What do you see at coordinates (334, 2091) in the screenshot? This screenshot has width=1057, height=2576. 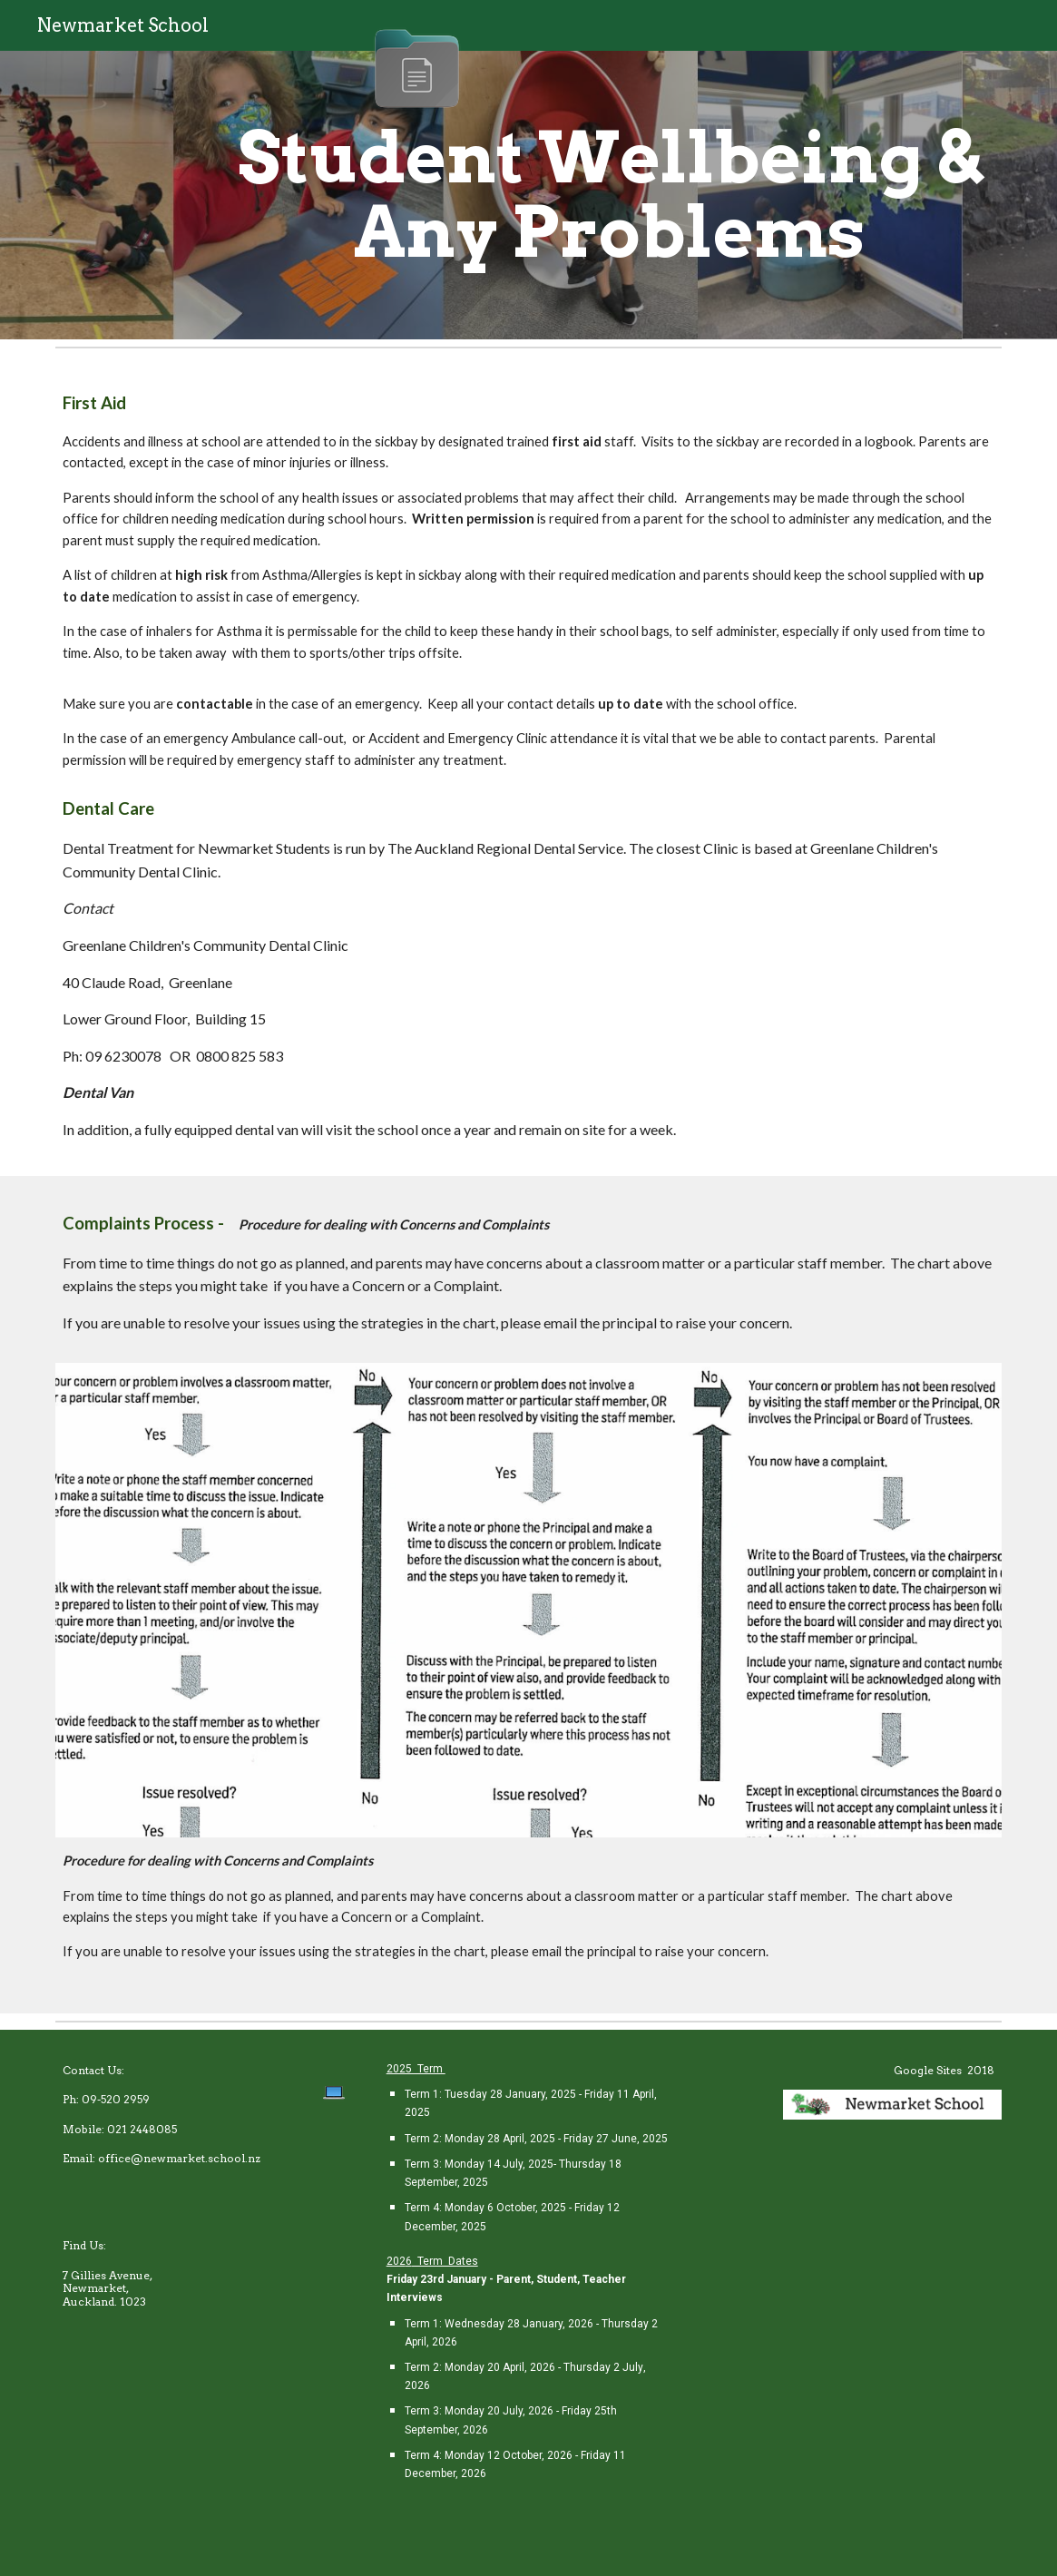 I see `indicates this macbook pro in system preferences` at bounding box center [334, 2091].